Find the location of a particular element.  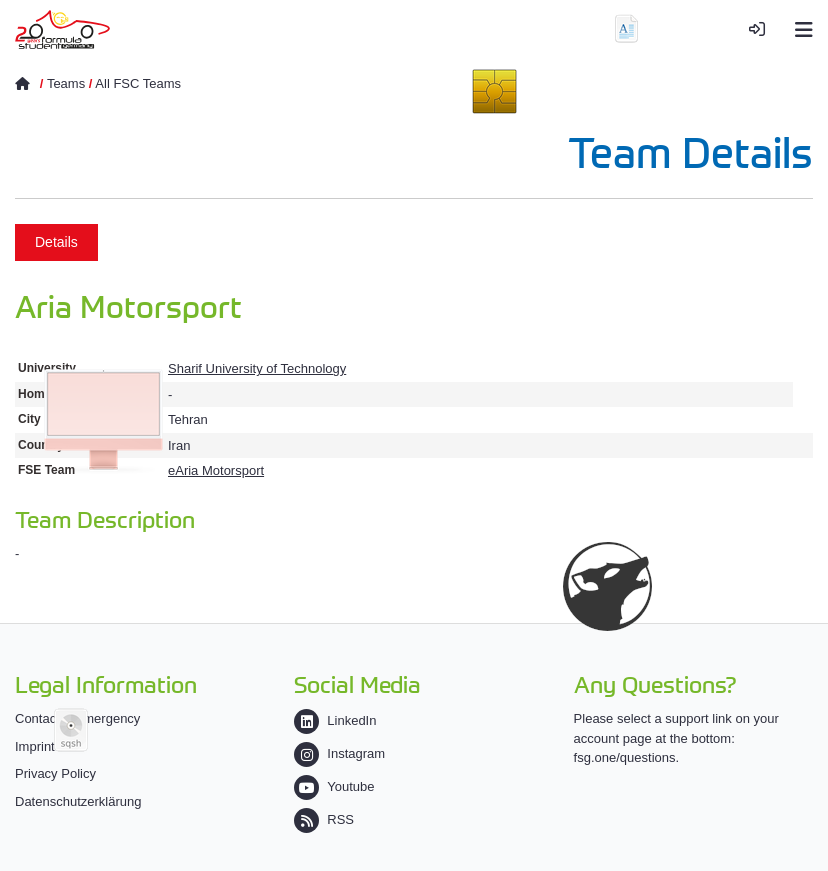

open amarok music player is located at coordinates (607, 586).